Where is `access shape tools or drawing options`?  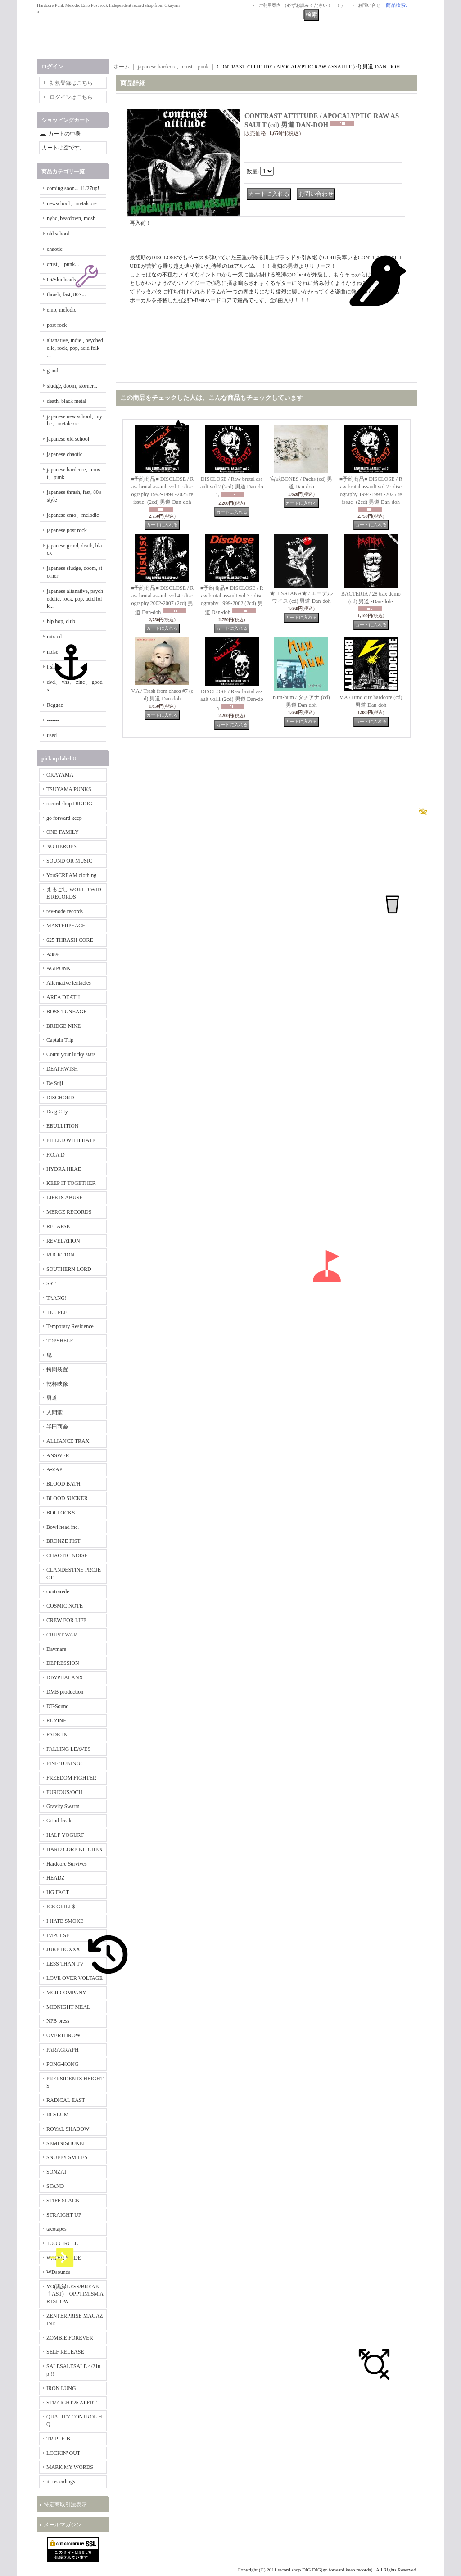 access shape tools or drawing options is located at coordinates (180, 425).